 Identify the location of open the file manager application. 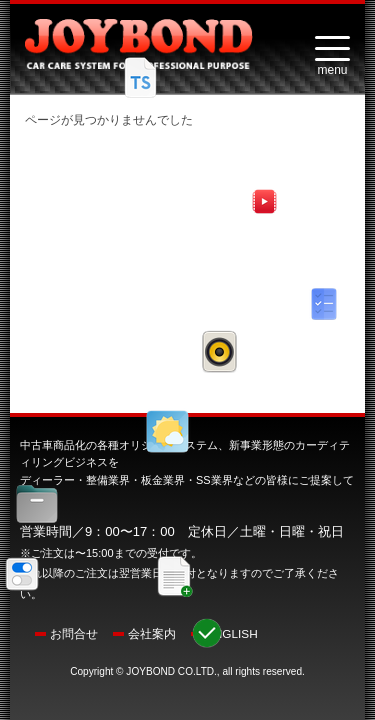
(37, 504).